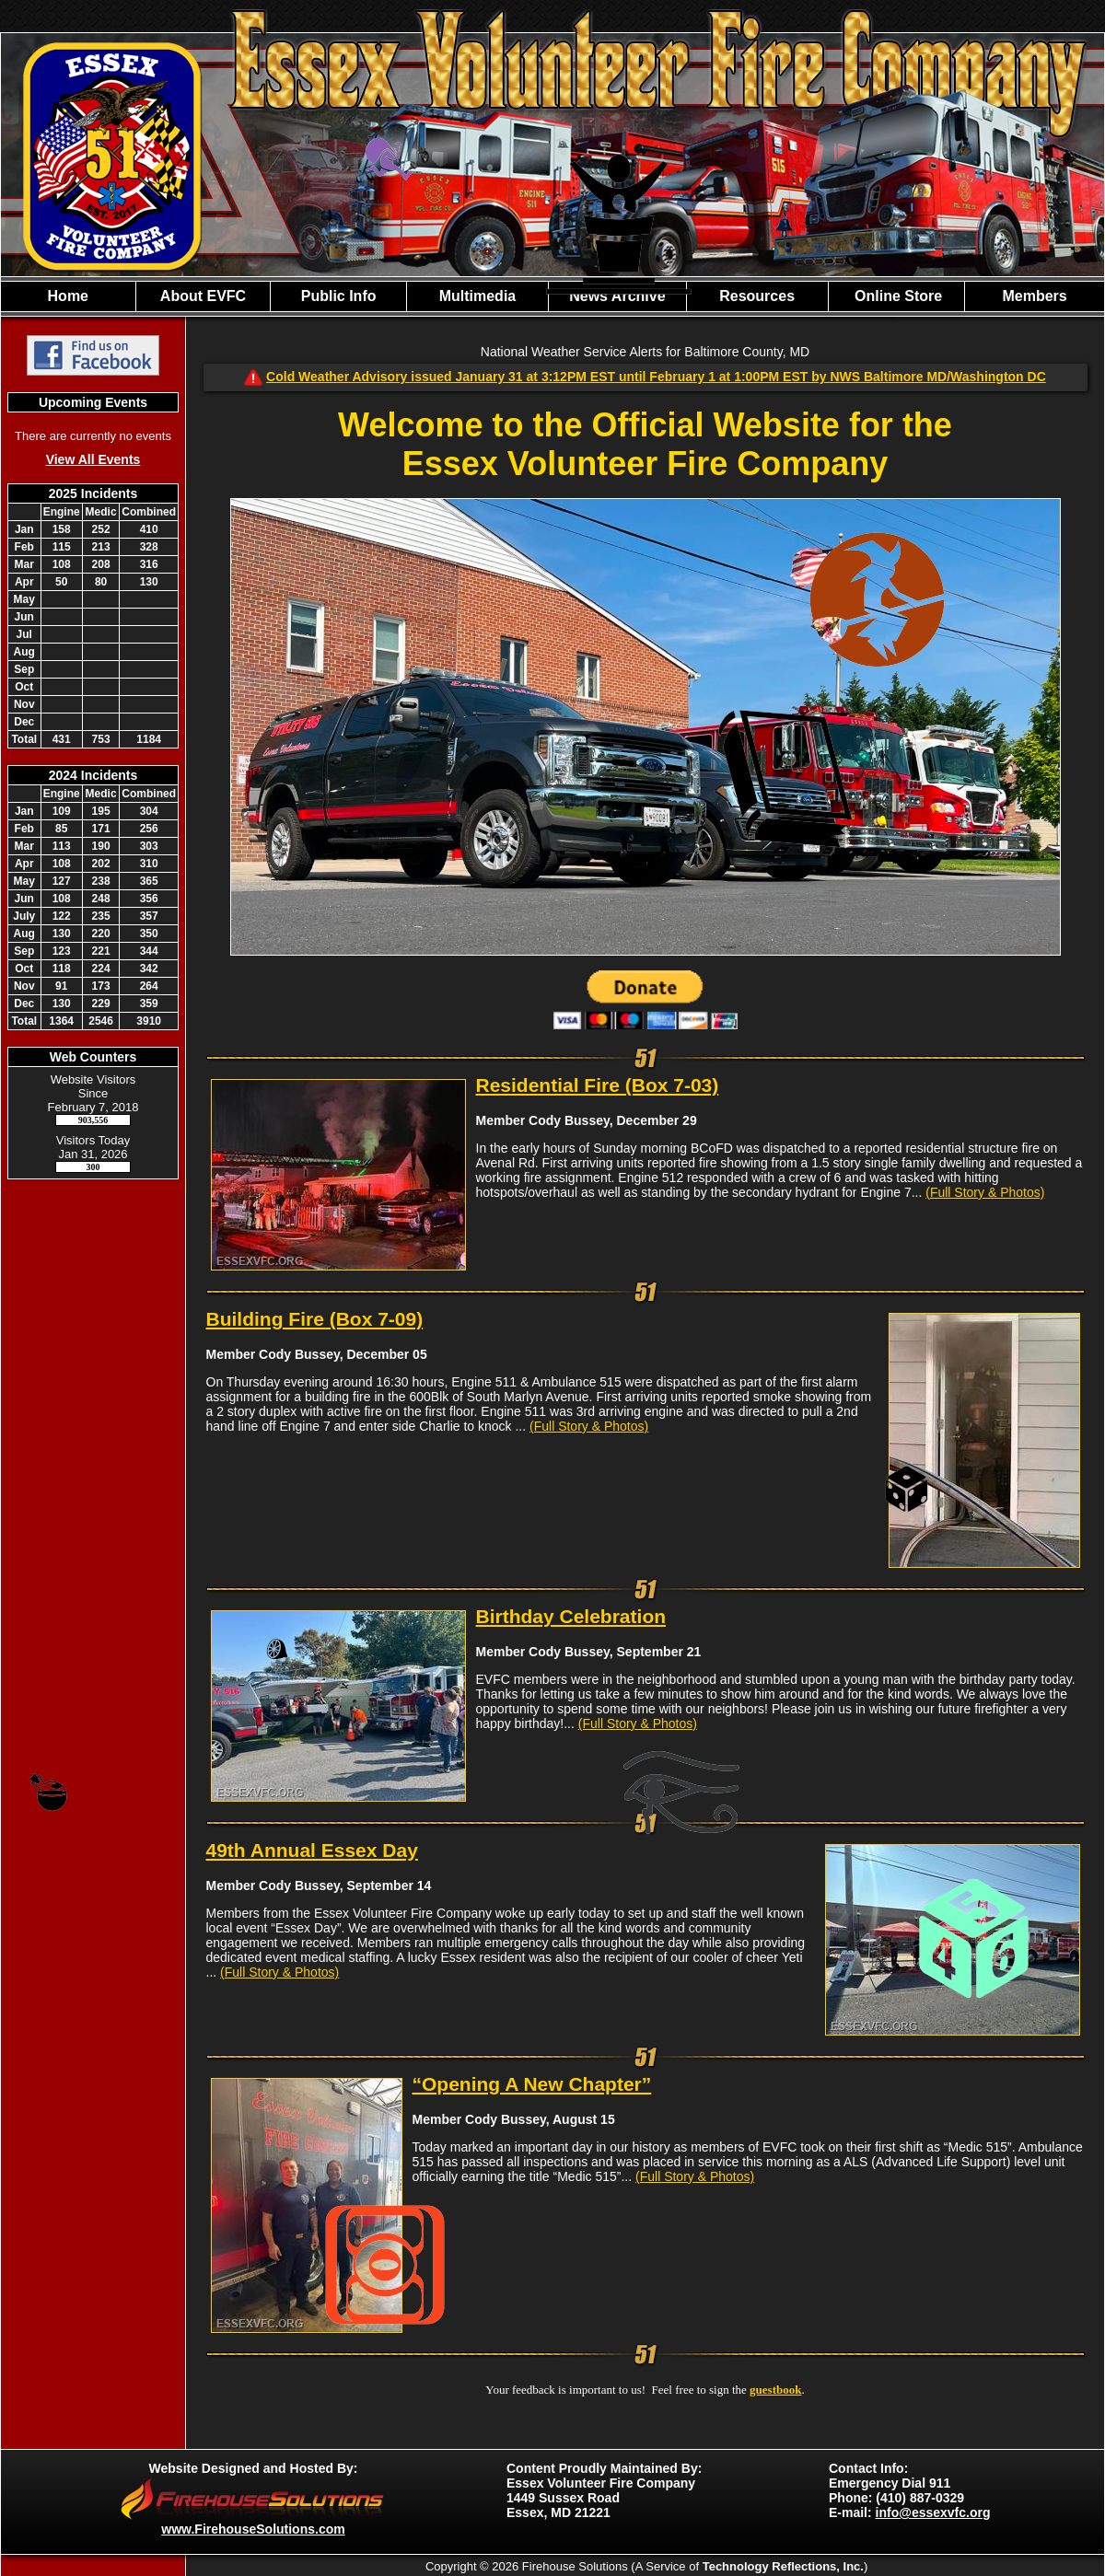  I want to click on indicates citrus or lemon flavor/ingredient, so click(277, 1649).